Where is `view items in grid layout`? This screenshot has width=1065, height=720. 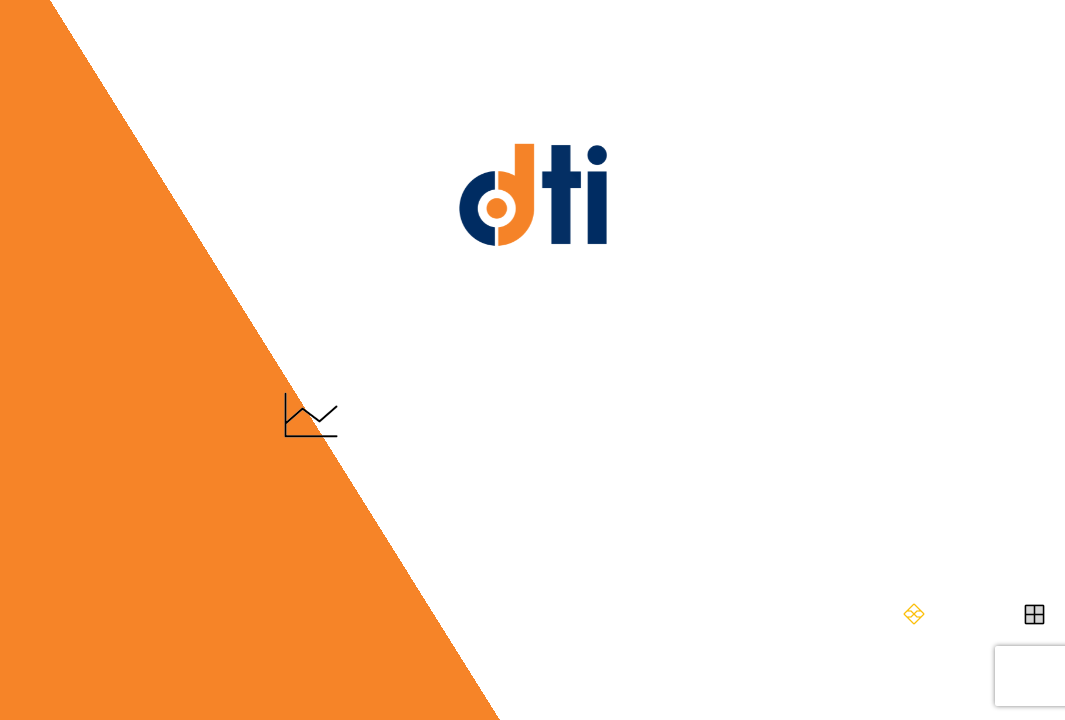 view items in grid layout is located at coordinates (1034, 614).